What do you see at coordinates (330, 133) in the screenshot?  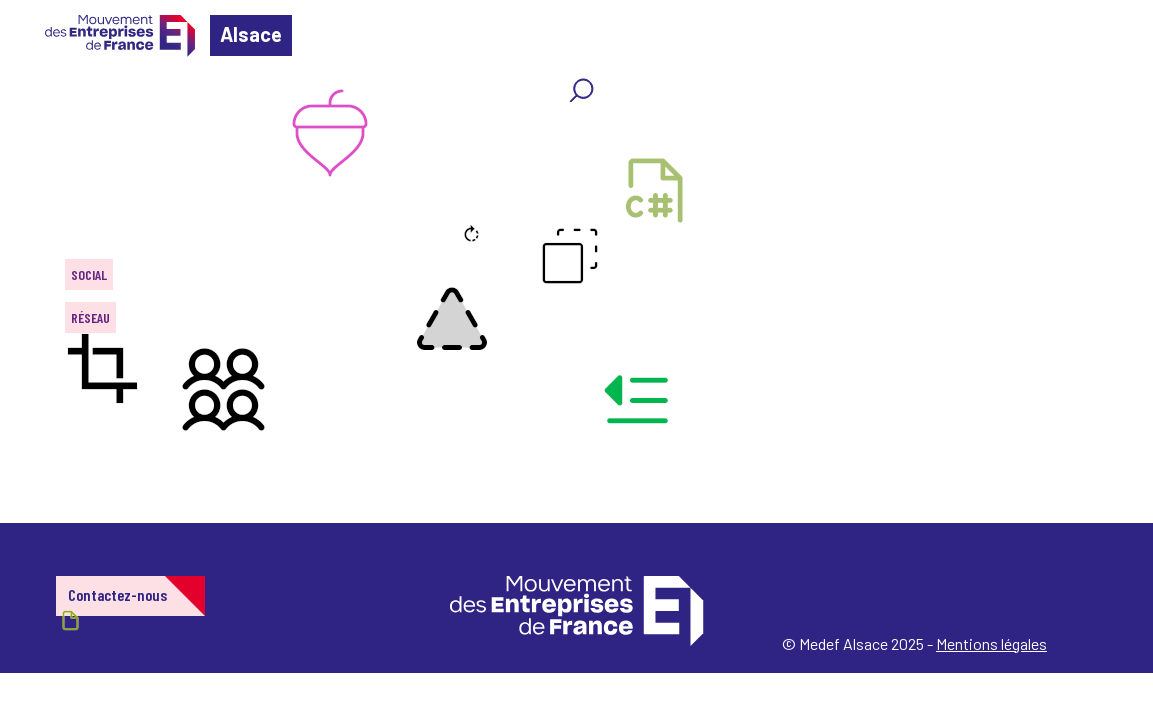 I see `nature or outdoors category indicator` at bounding box center [330, 133].